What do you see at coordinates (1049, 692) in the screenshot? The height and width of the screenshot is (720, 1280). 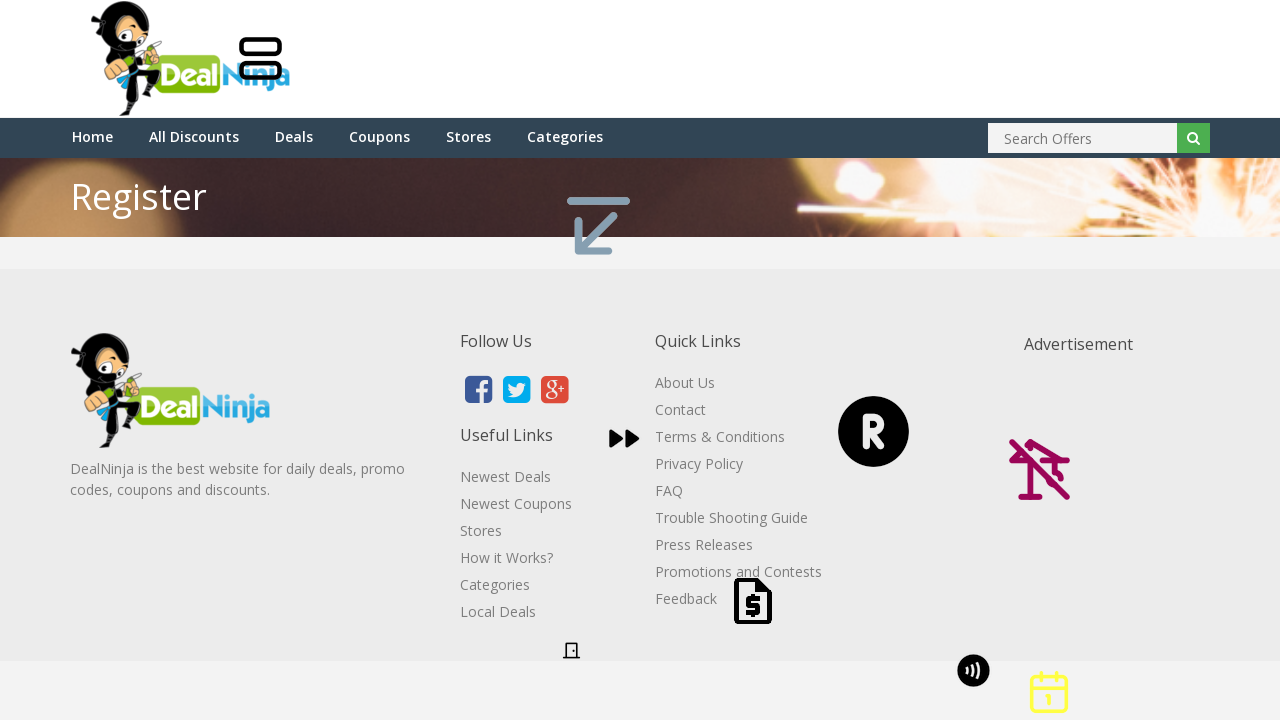 I see `view events for the first day of the month` at bounding box center [1049, 692].